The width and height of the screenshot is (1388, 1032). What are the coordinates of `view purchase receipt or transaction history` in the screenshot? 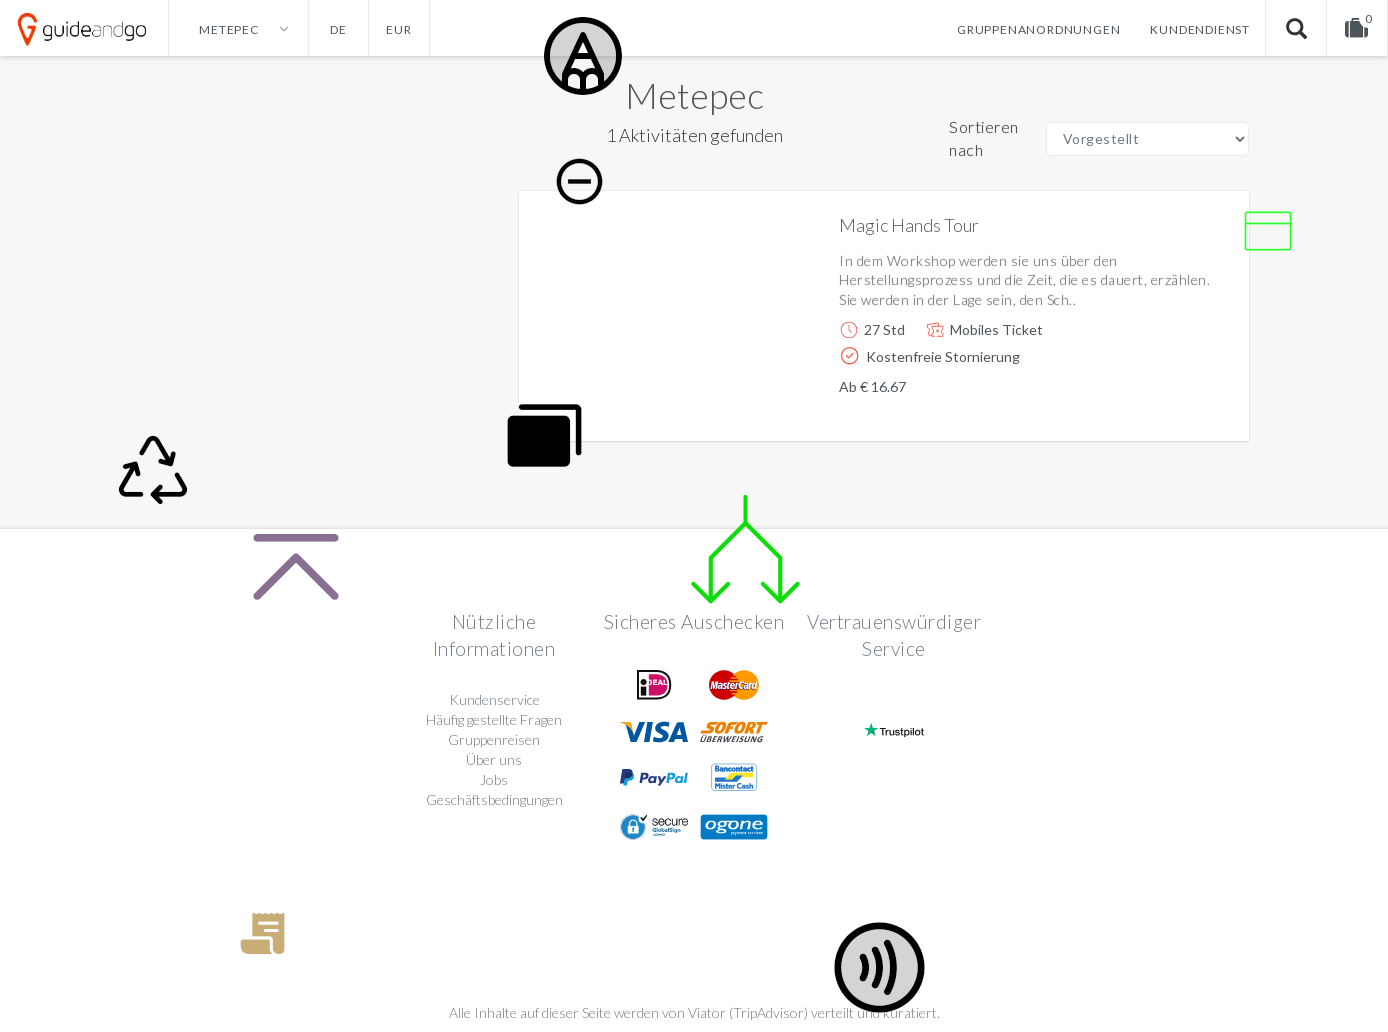 It's located at (262, 933).